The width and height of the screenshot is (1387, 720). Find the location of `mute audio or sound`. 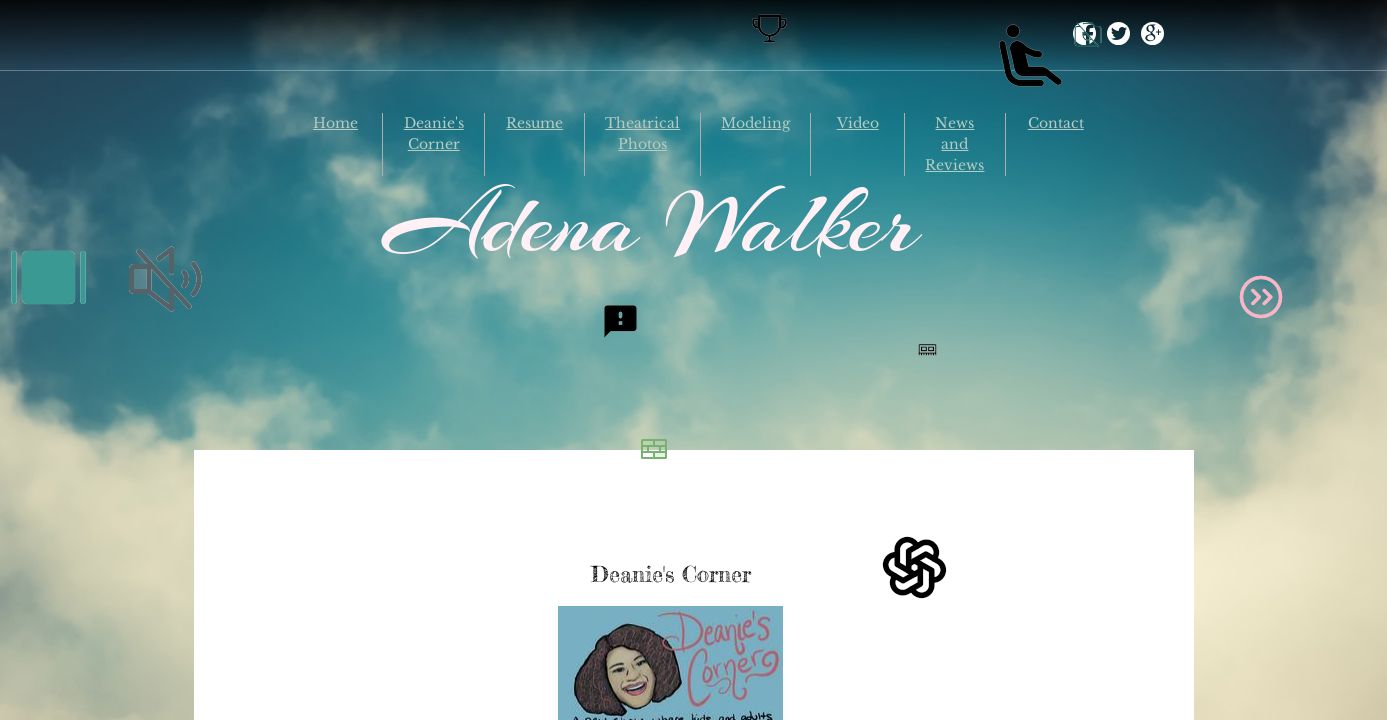

mute audio or sound is located at coordinates (164, 279).